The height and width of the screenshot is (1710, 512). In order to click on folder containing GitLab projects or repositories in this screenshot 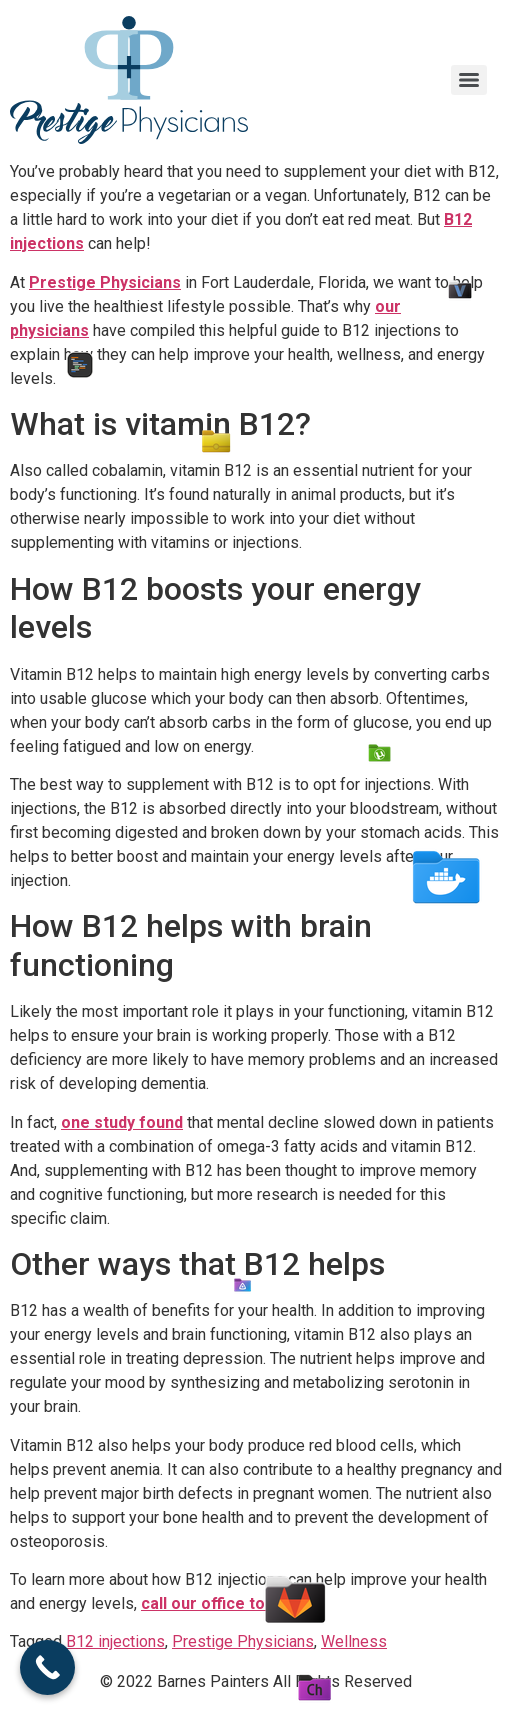, I will do `click(295, 1601)`.